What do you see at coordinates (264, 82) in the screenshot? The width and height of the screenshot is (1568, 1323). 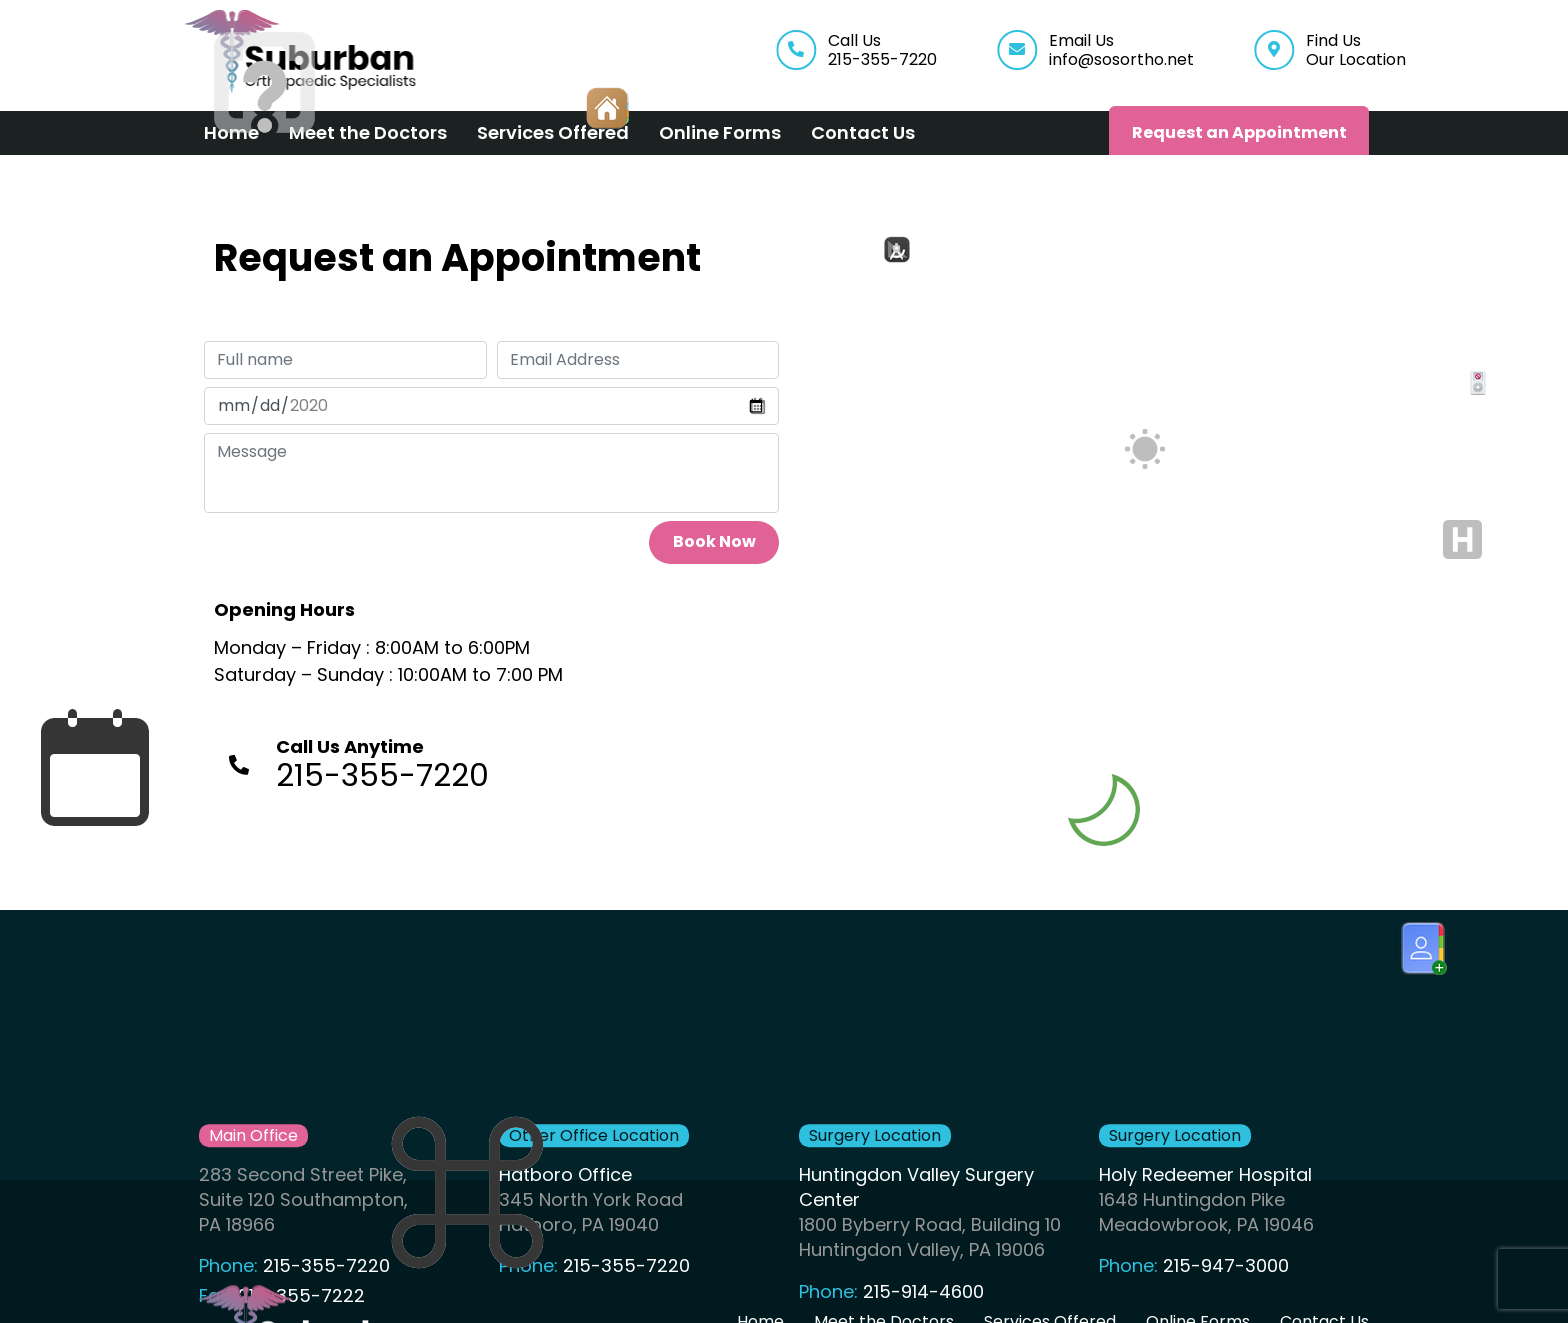 I see `indicates no network route available for wired connection` at bounding box center [264, 82].